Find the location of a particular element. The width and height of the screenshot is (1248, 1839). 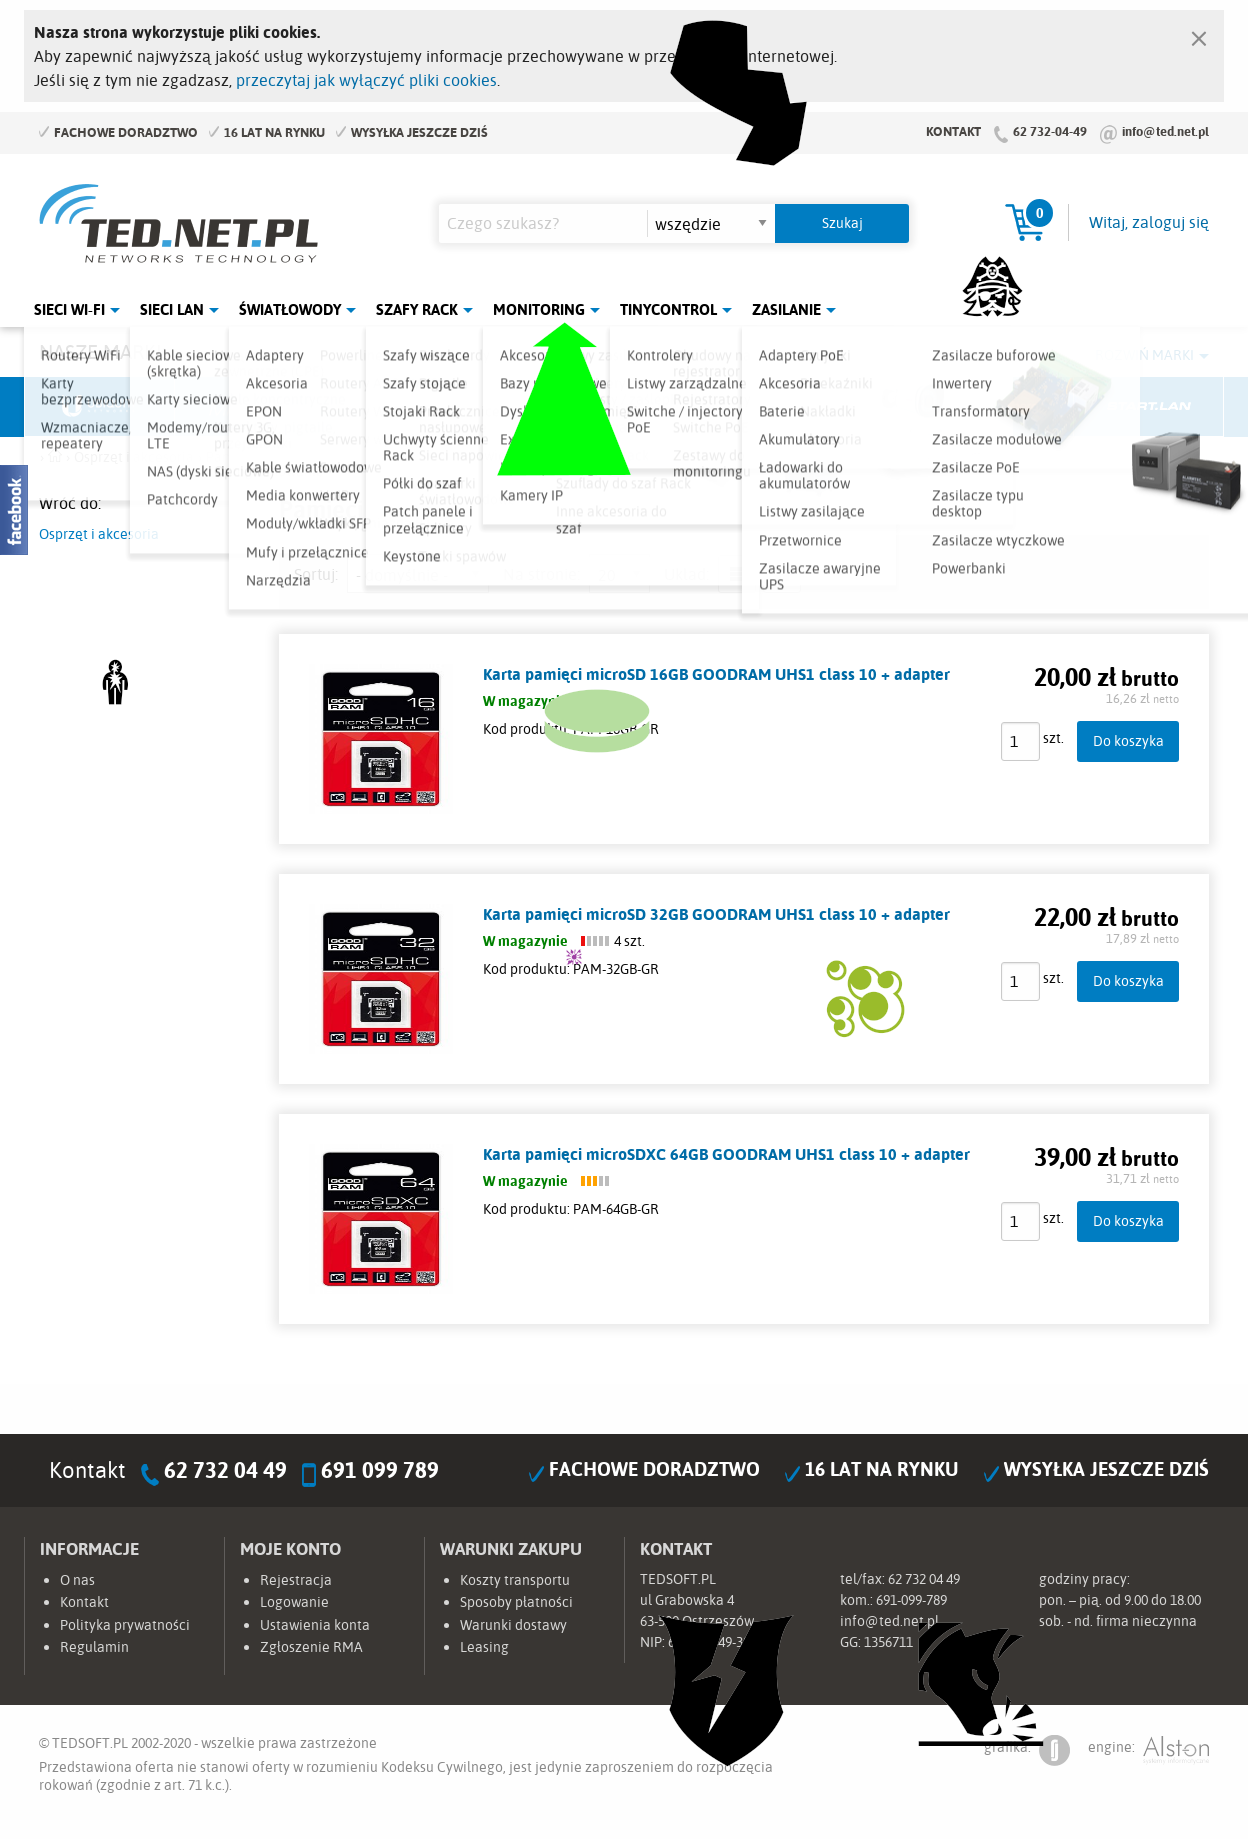

indicates internal damage or injury status is located at coordinates (115, 682).